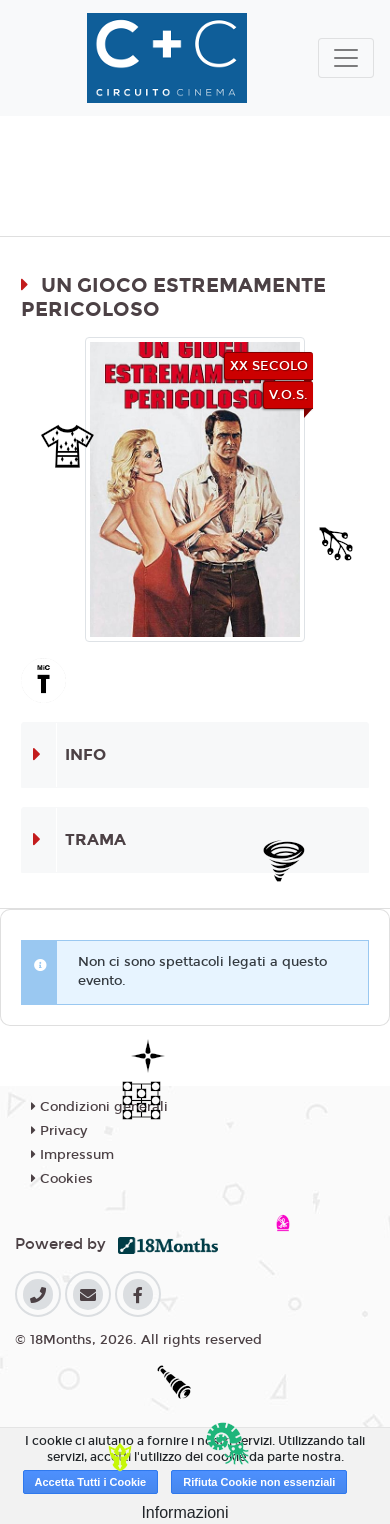 This screenshot has height=1524, width=390. I want to click on equip armor or defensive gear, so click(67, 446).